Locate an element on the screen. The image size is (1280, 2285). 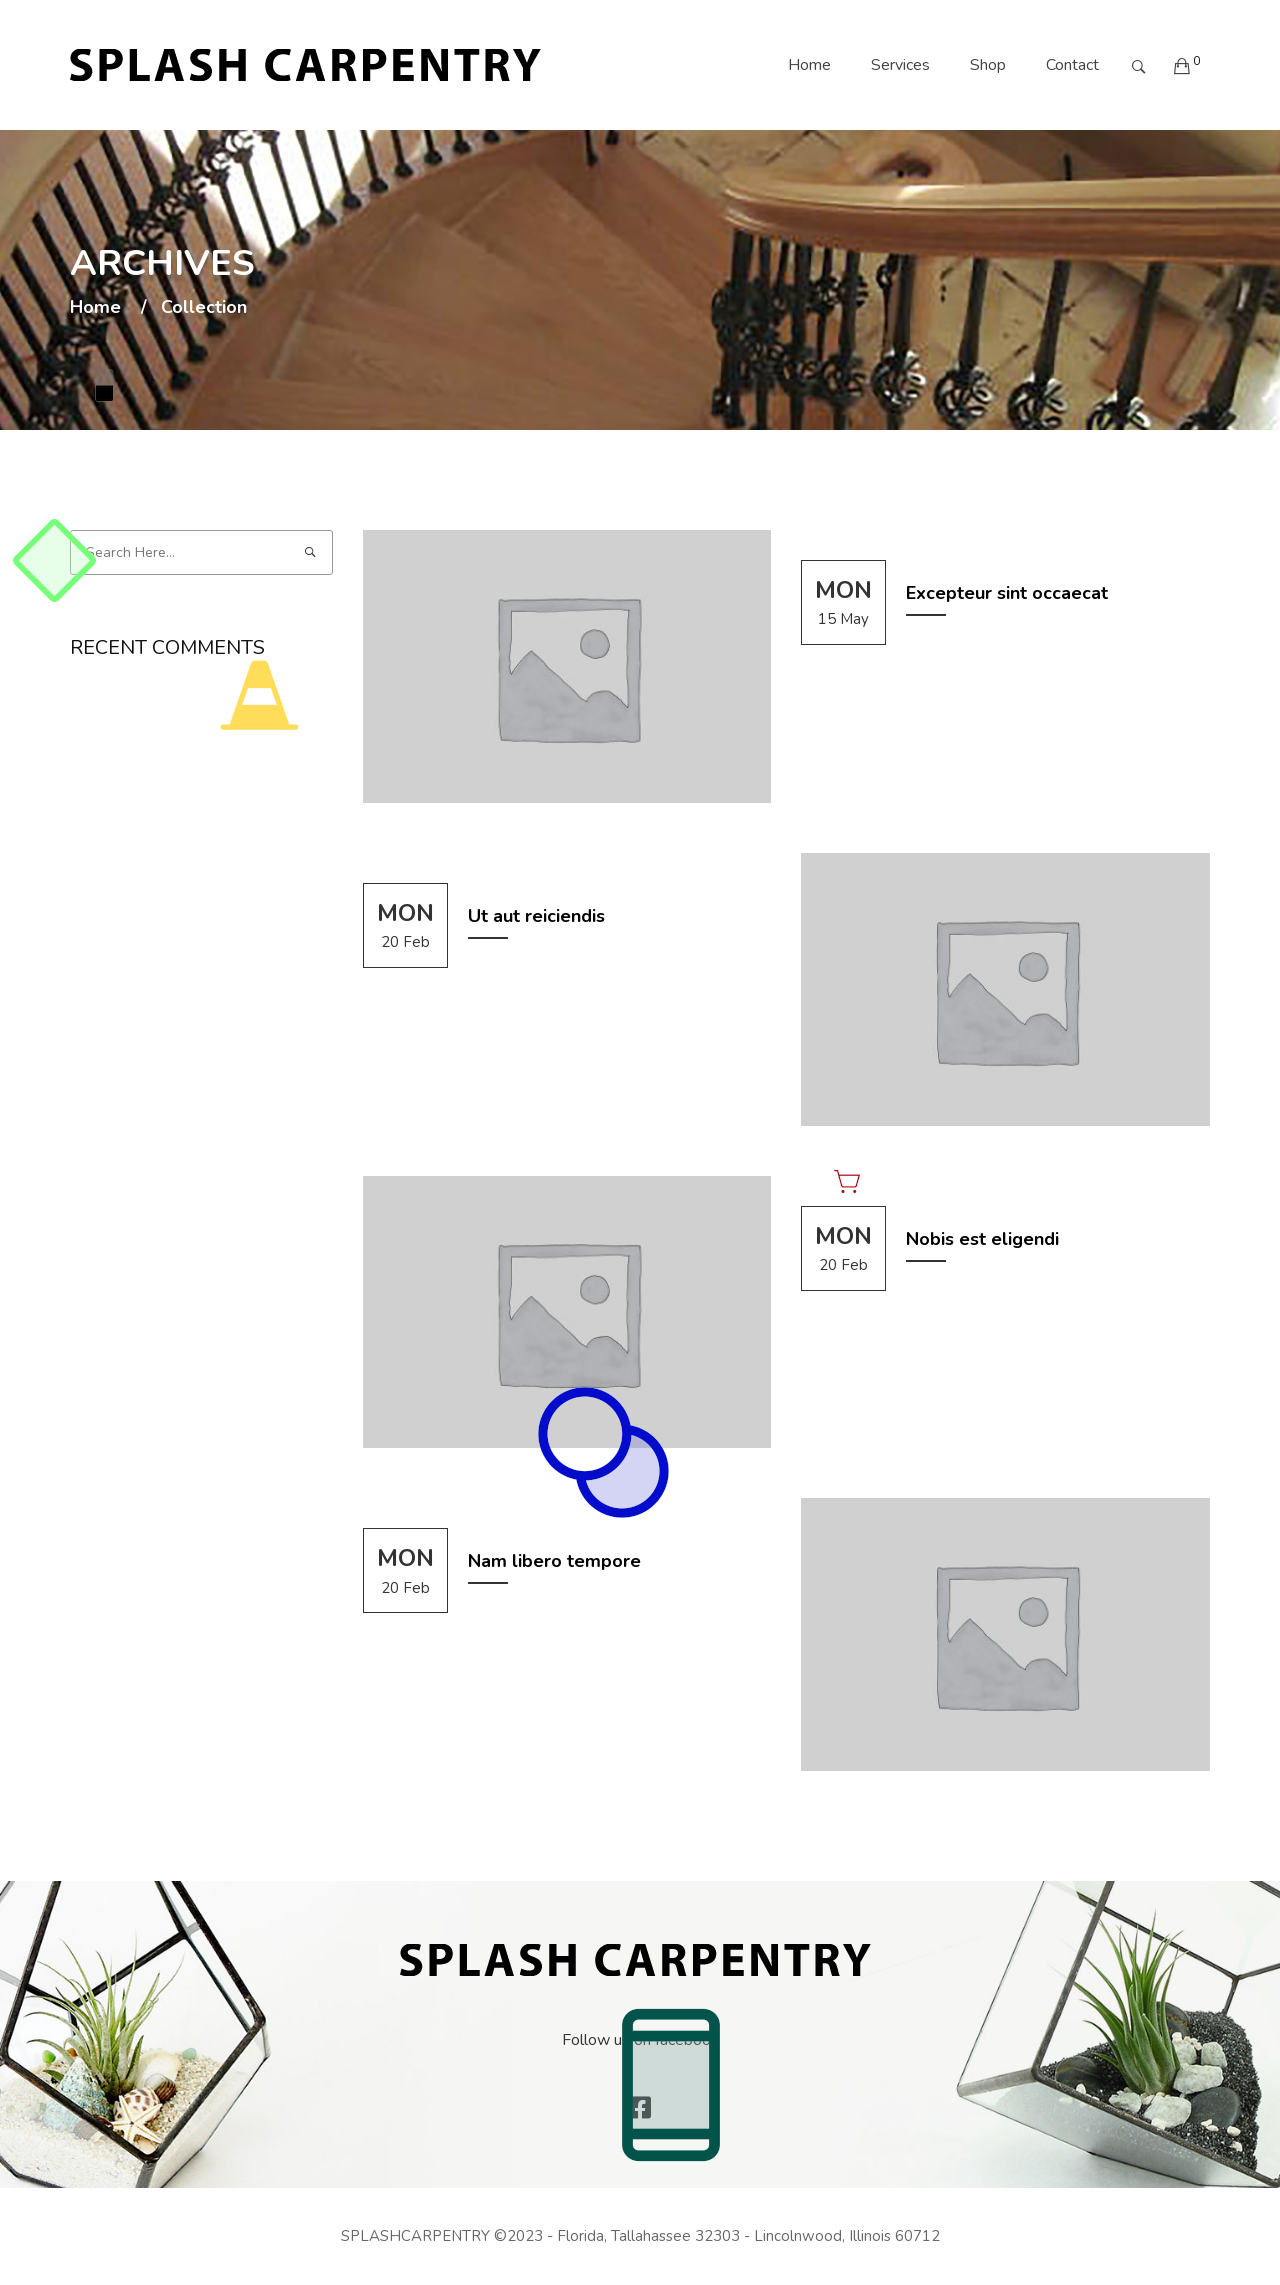
subtract or remove a shape from selection is located at coordinates (603, 1452).